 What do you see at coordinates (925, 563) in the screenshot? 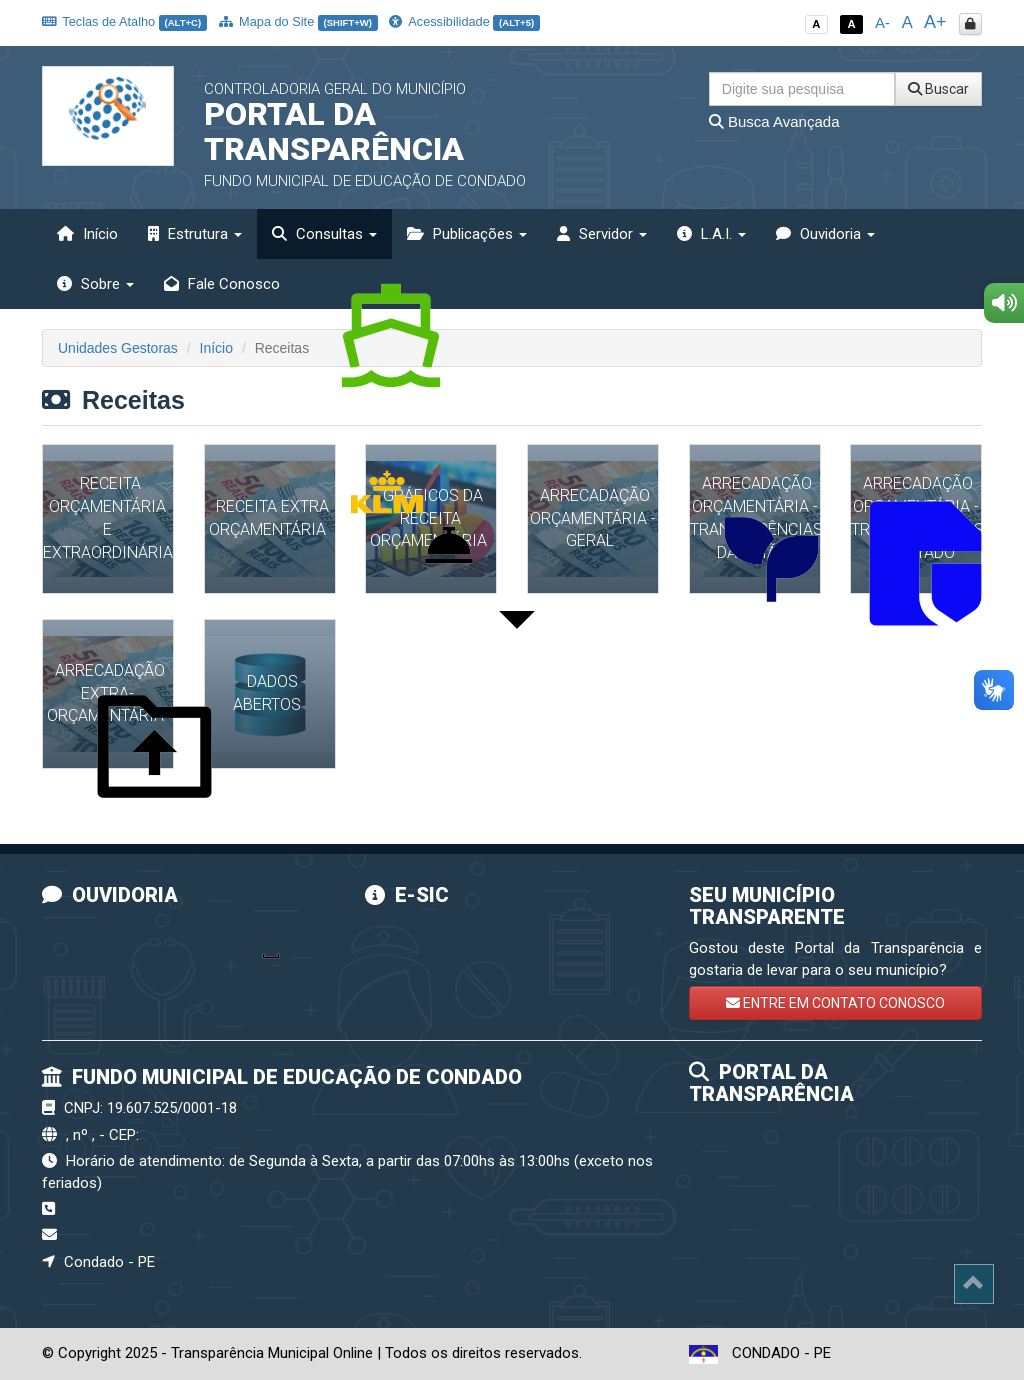
I see `indicates a protected or secure file` at bounding box center [925, 563].